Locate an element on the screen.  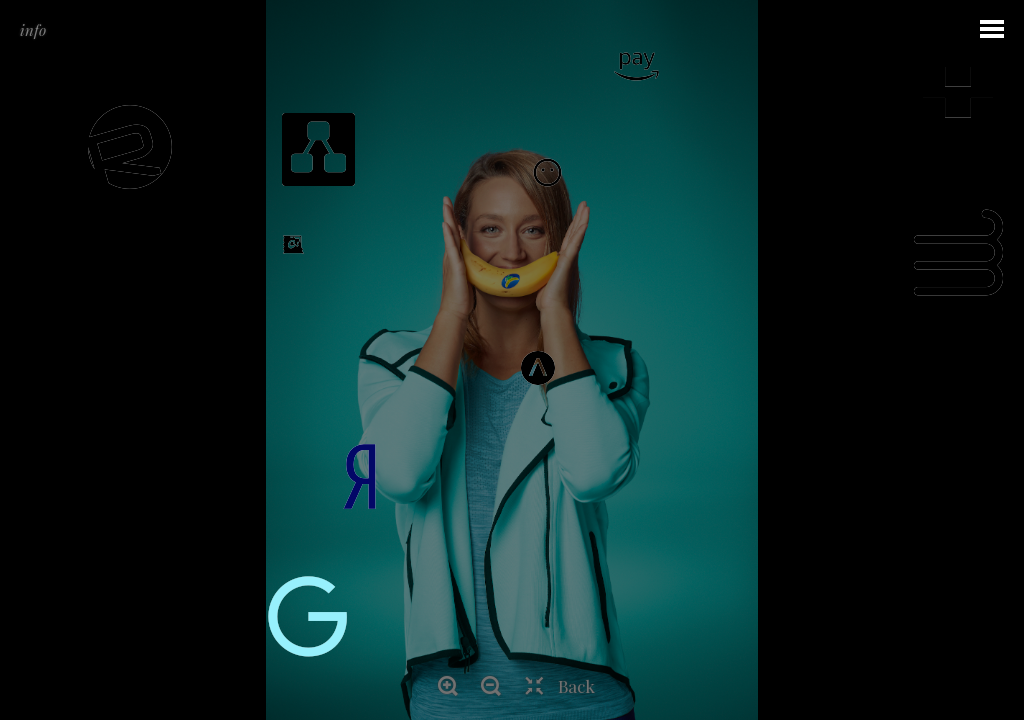
open Yandex services is located at coordinates (359, 476).